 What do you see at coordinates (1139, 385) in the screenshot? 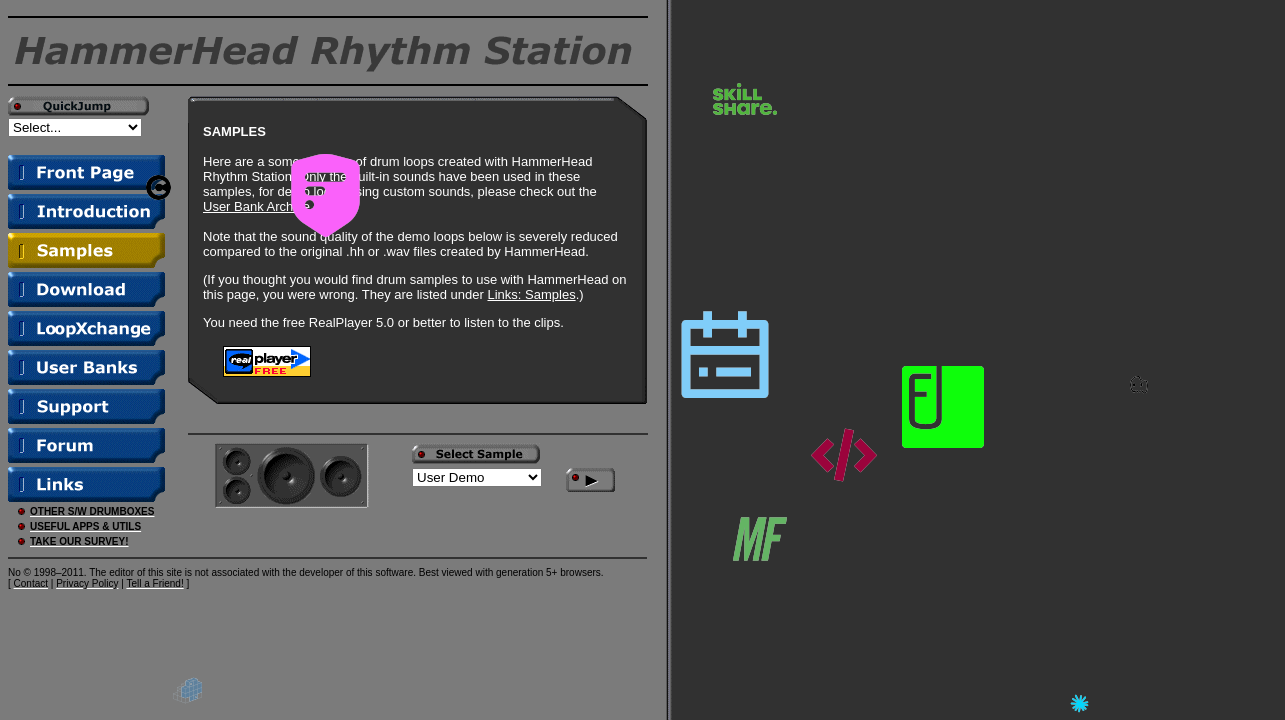
I see `open the aiqfome food delivery app` at bounding box center [1139, 385].